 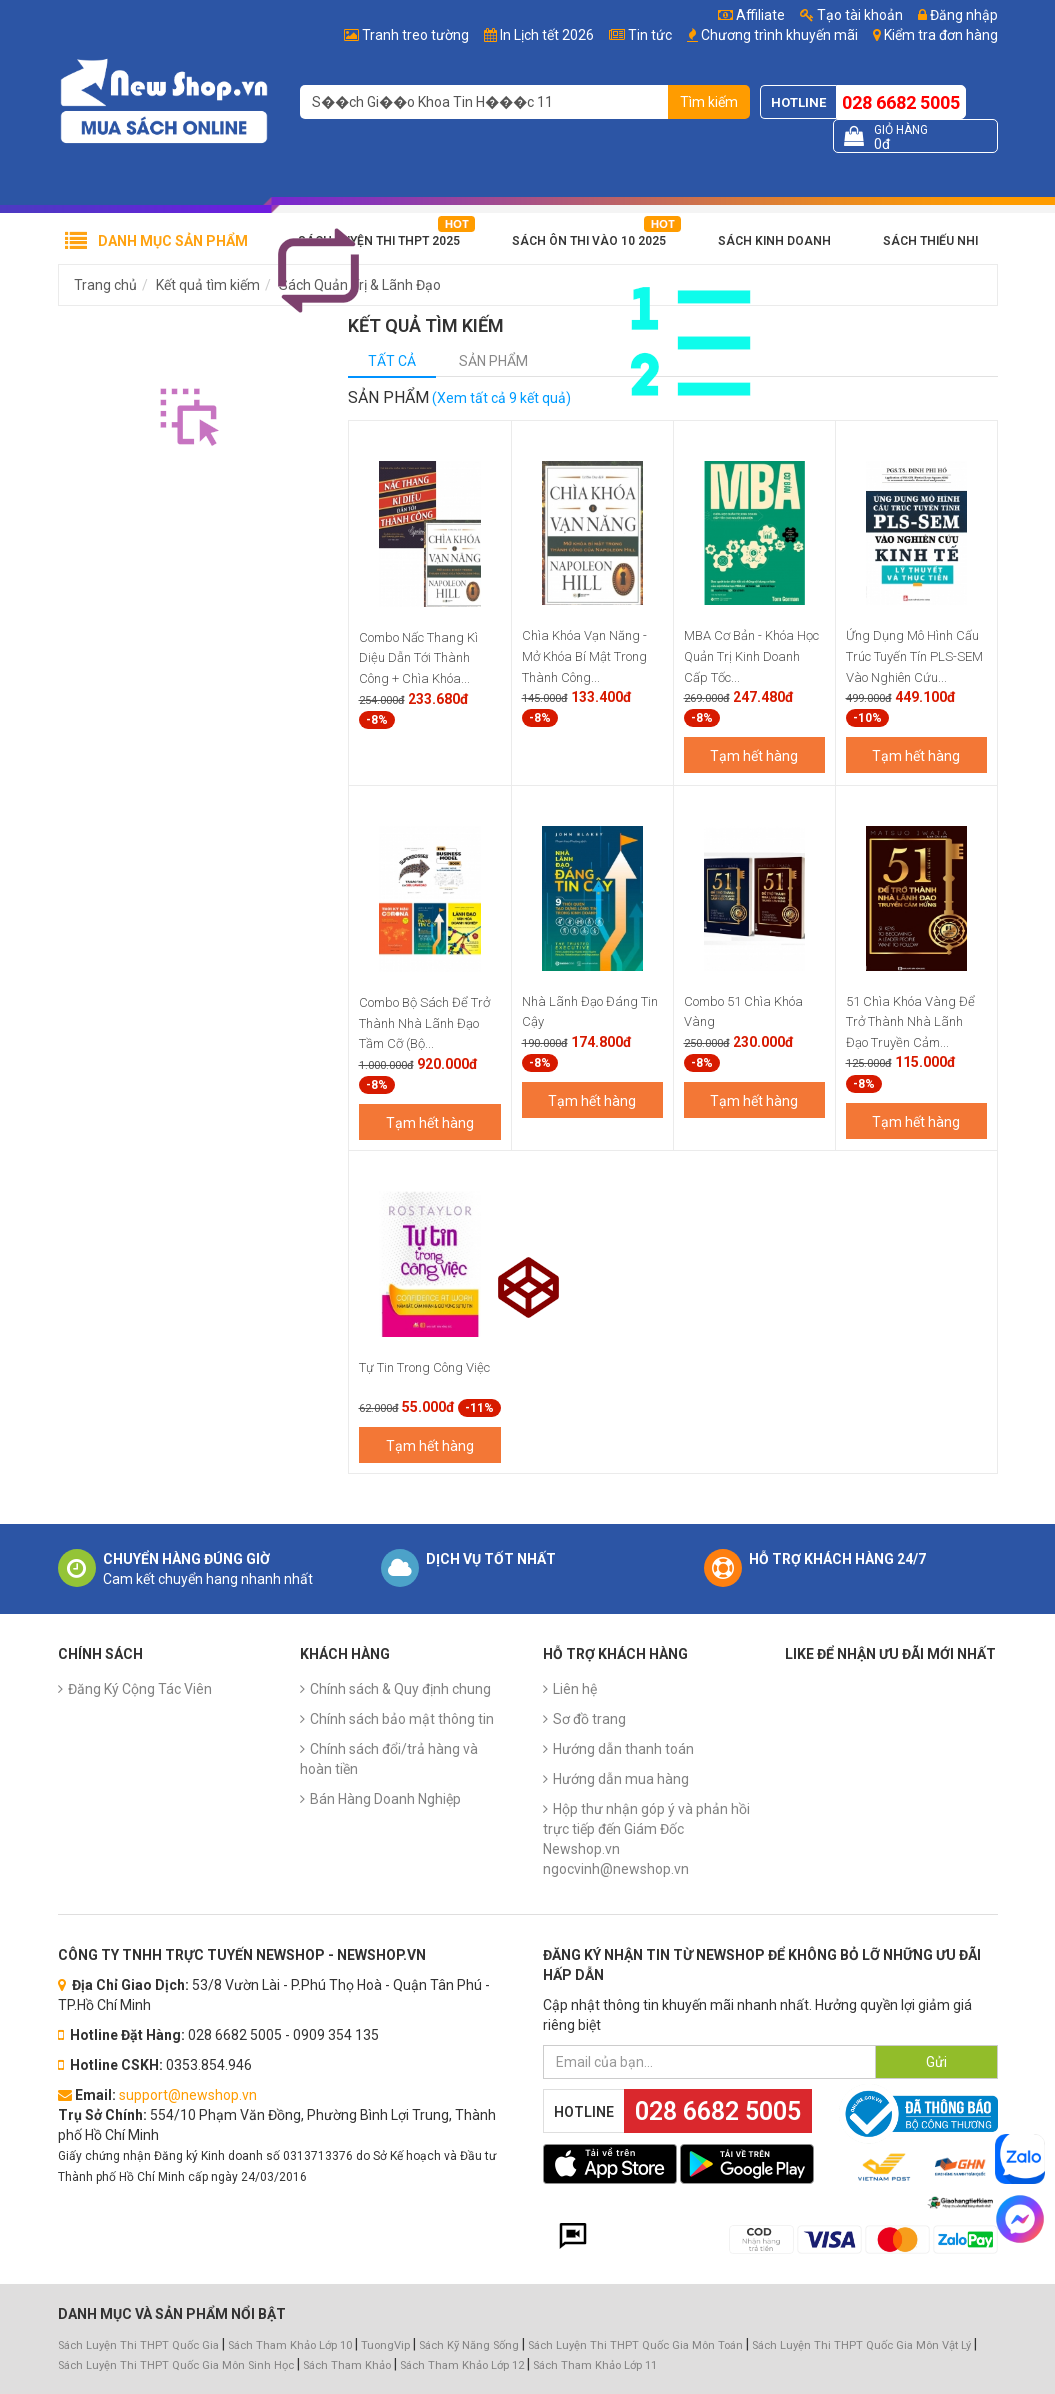 What do you see at coordinates (528, 1287) in the screenshot?
I see `open CodePen website or app` at bounding box center [528, 1287].